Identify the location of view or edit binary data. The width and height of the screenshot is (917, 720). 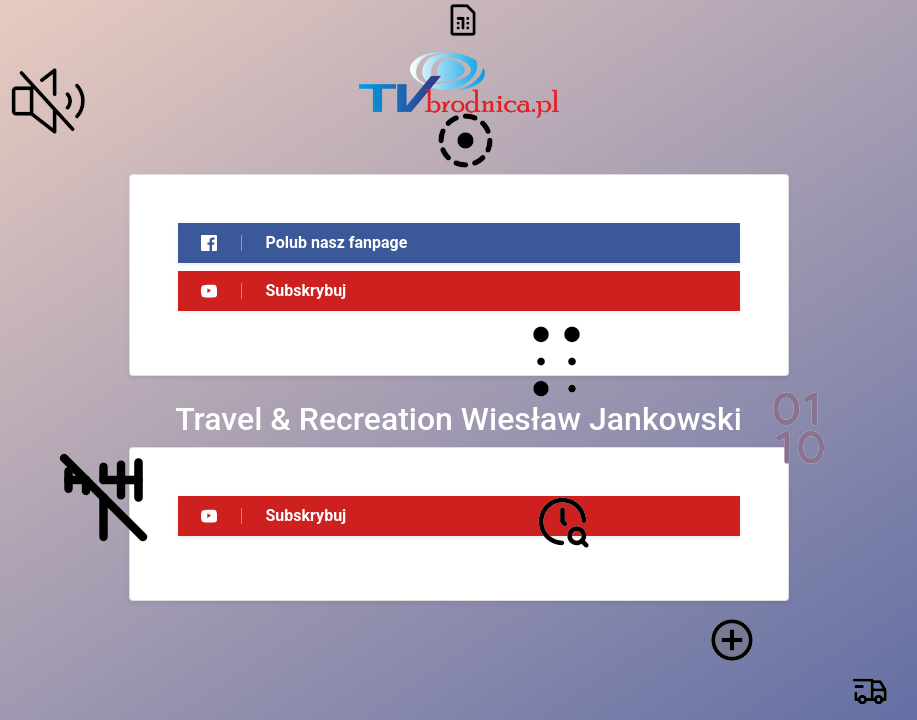
(798, 428).